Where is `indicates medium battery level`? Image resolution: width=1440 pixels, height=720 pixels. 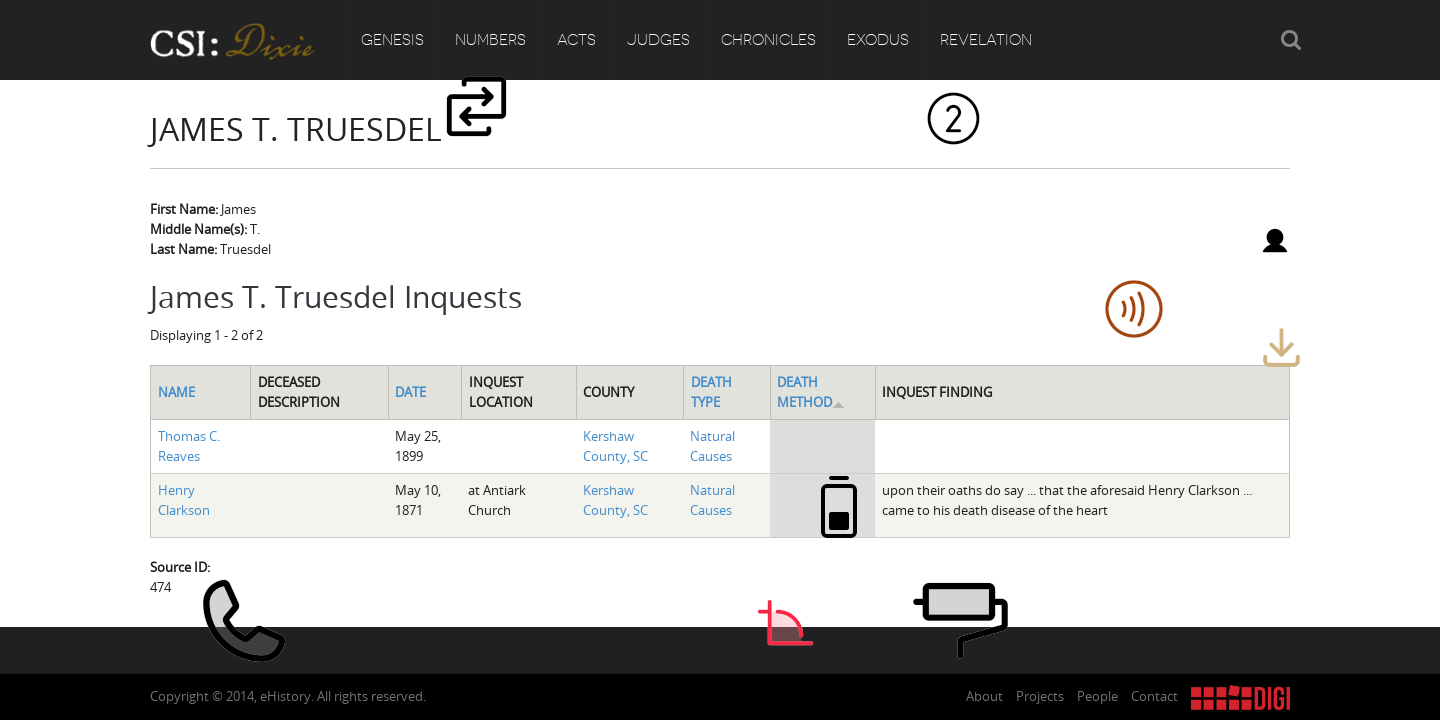
indicates medium battery level is located at coordinates (839, 508).